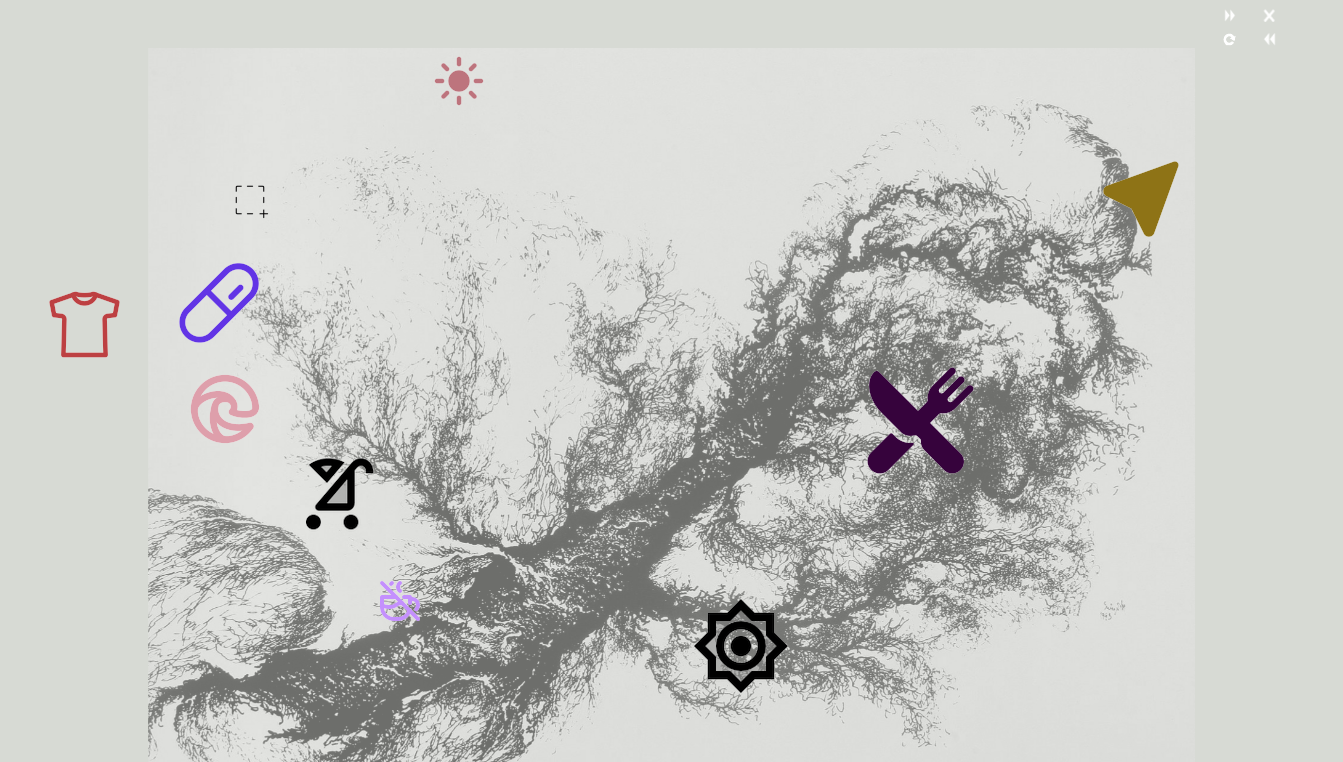 This screenshot has height=762, width=1343. I want to click on find stroller-friendly or family amenities, so click(336, 492).